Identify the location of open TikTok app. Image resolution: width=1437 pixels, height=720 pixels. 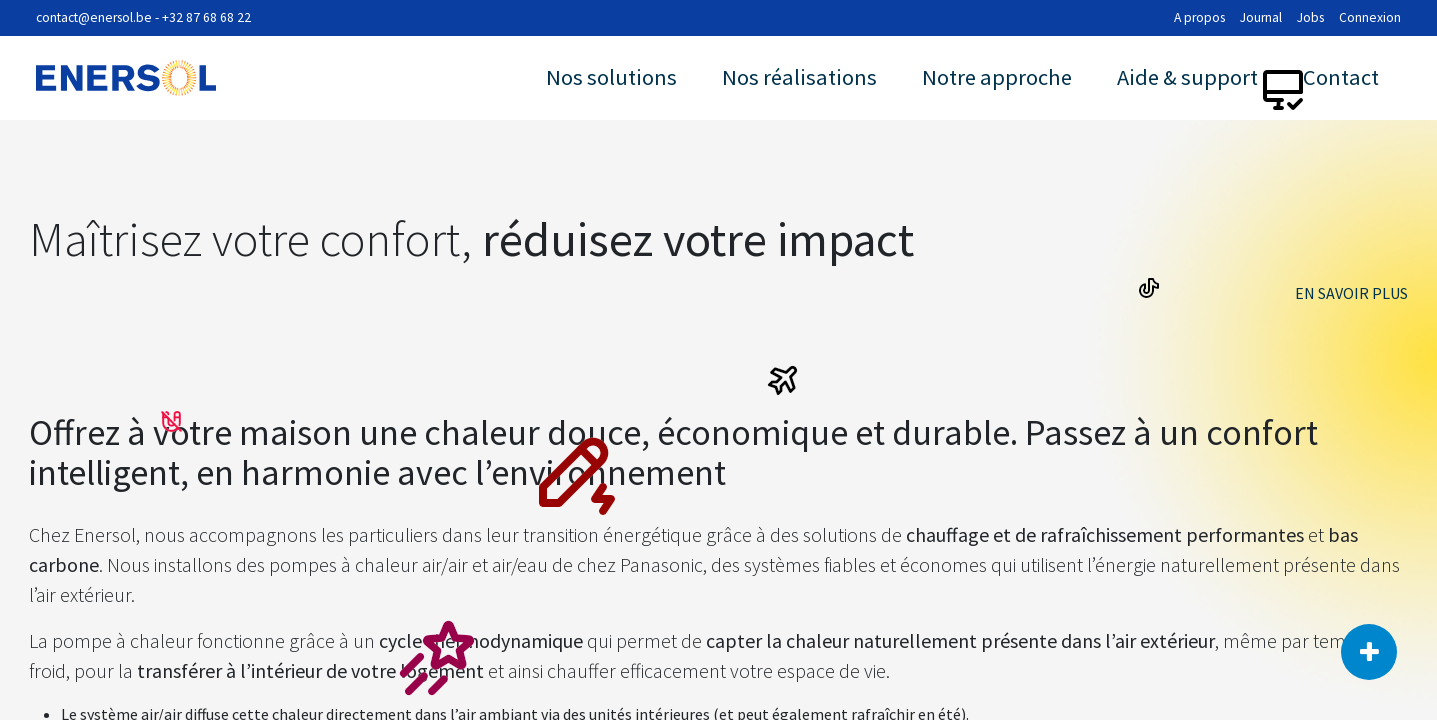
(1149, 288).